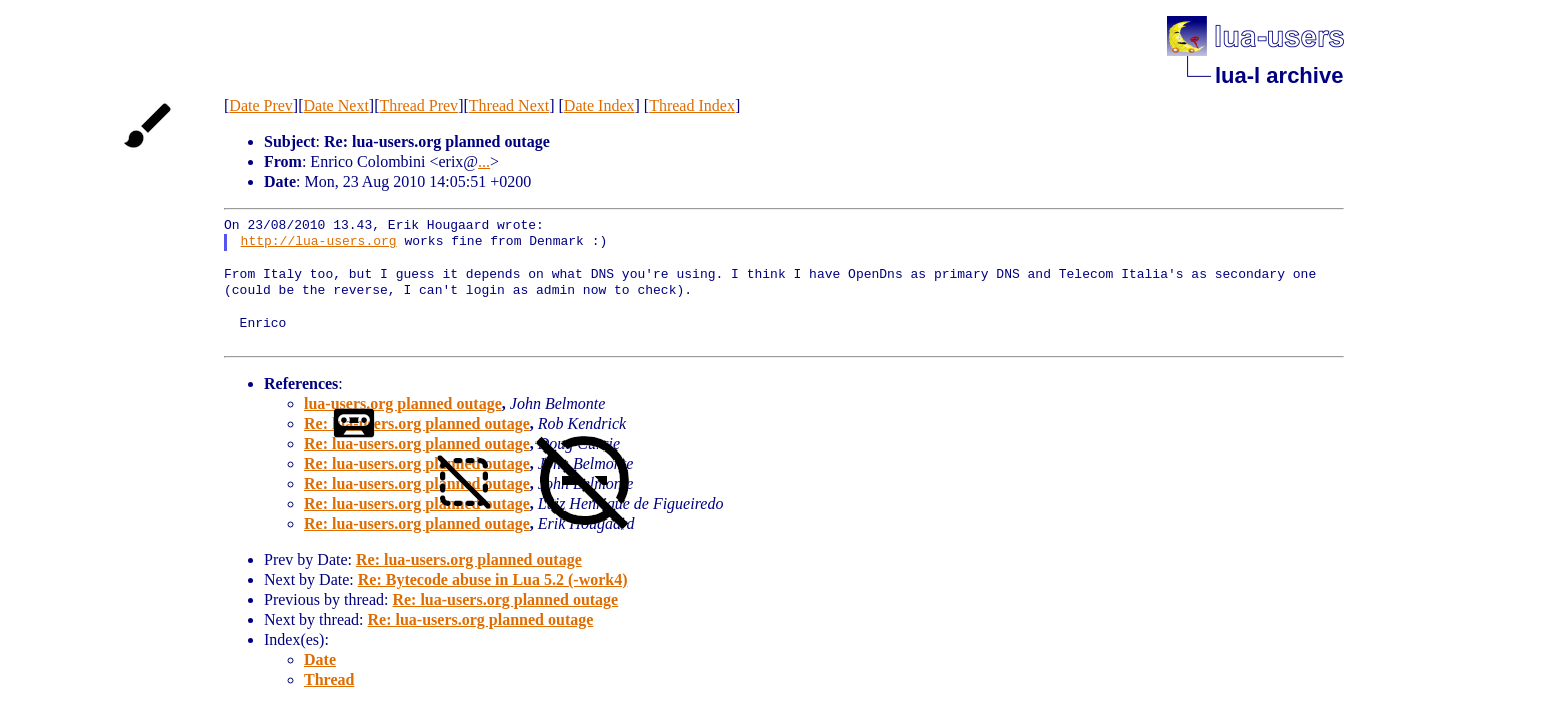 This screenshot has height=722, width=1568. What do you see at coordinates (148, 125) in the screenshot?
I see `access drawing or painting tools` at bounding box center [148, 125].